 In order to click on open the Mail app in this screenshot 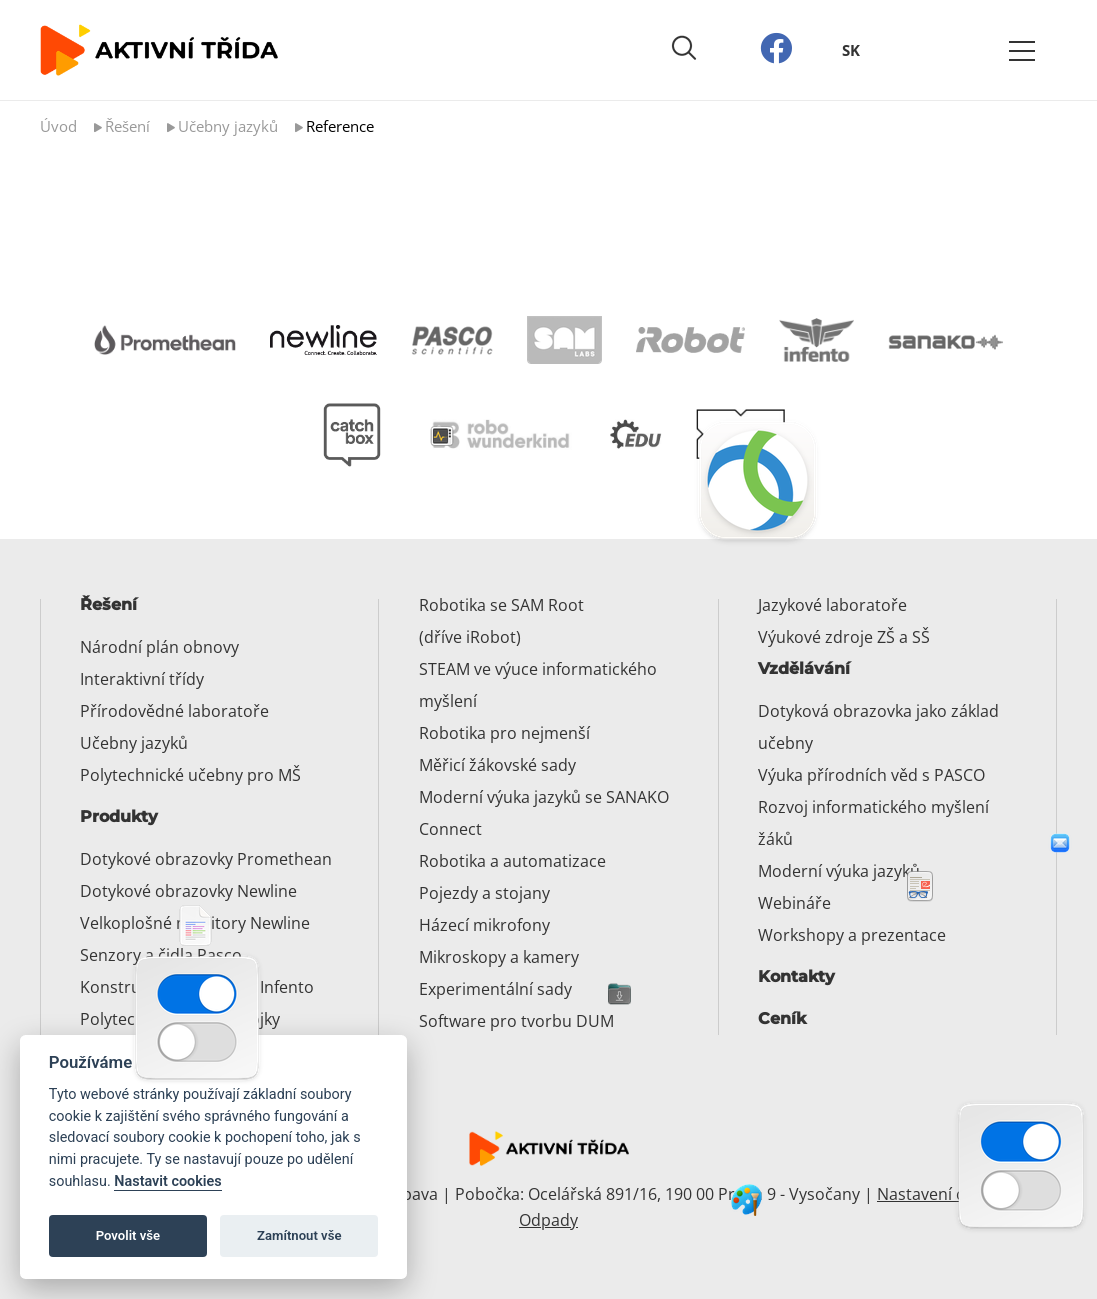, I will do `click(1060, 843)`.